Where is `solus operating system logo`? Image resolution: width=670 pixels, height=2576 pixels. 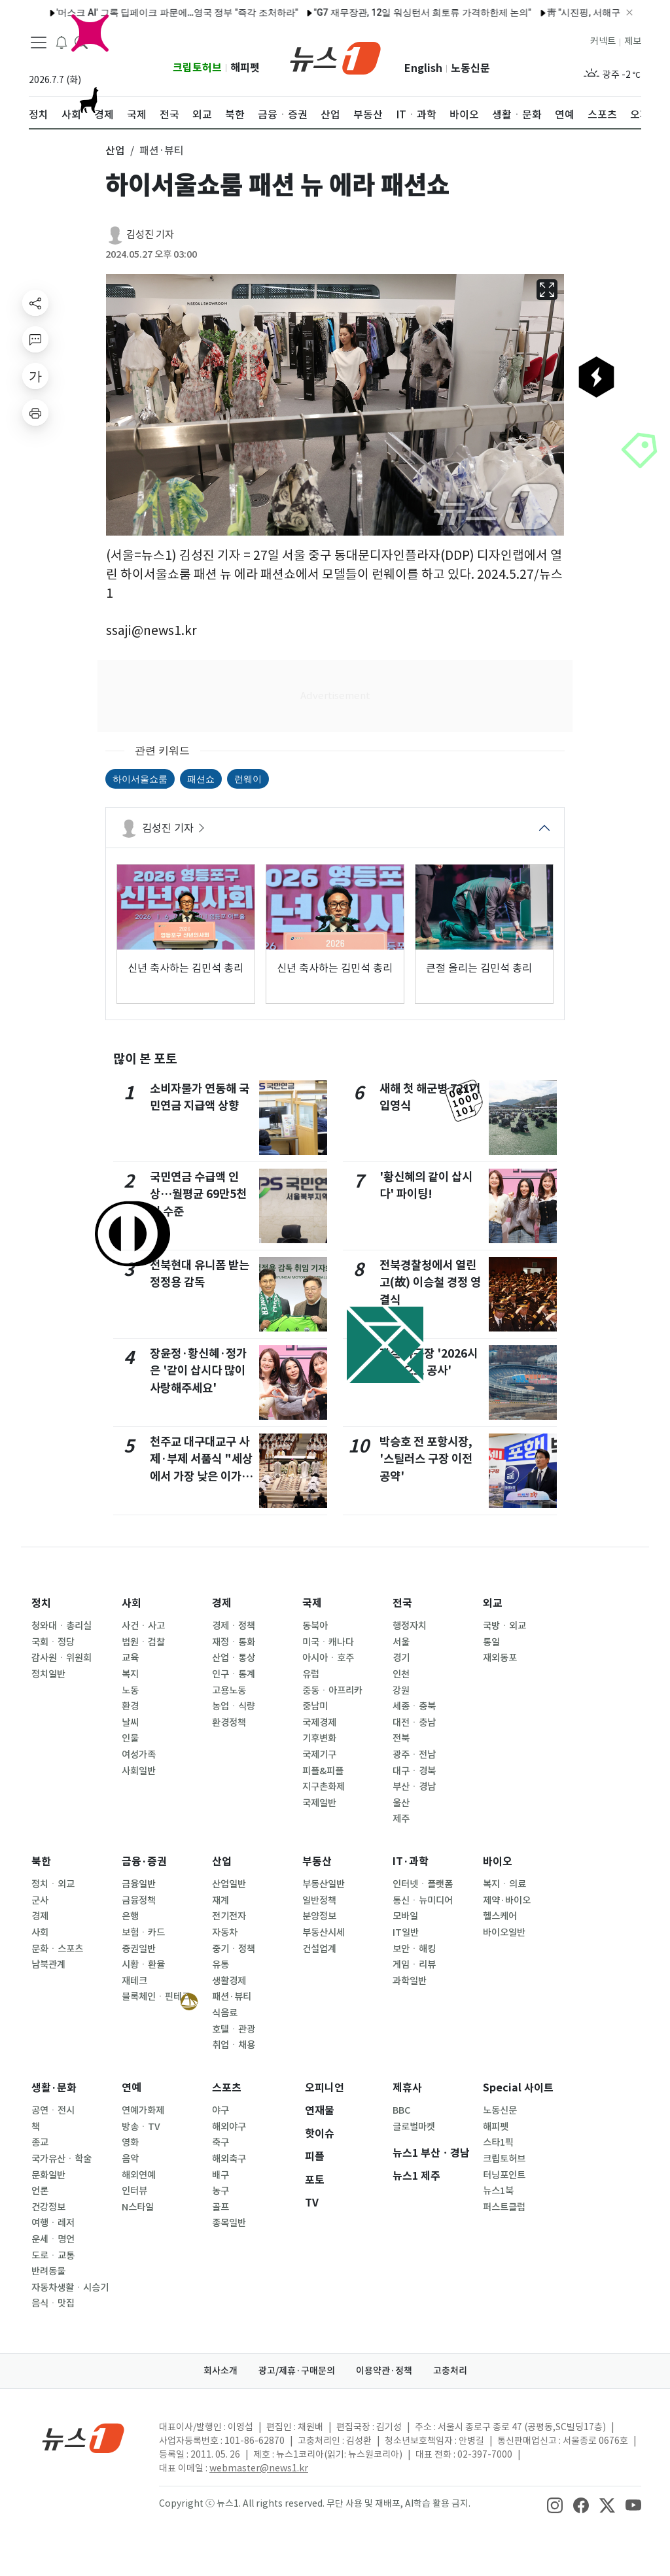
solus operating system logo is located at coordinates (189, 2001).